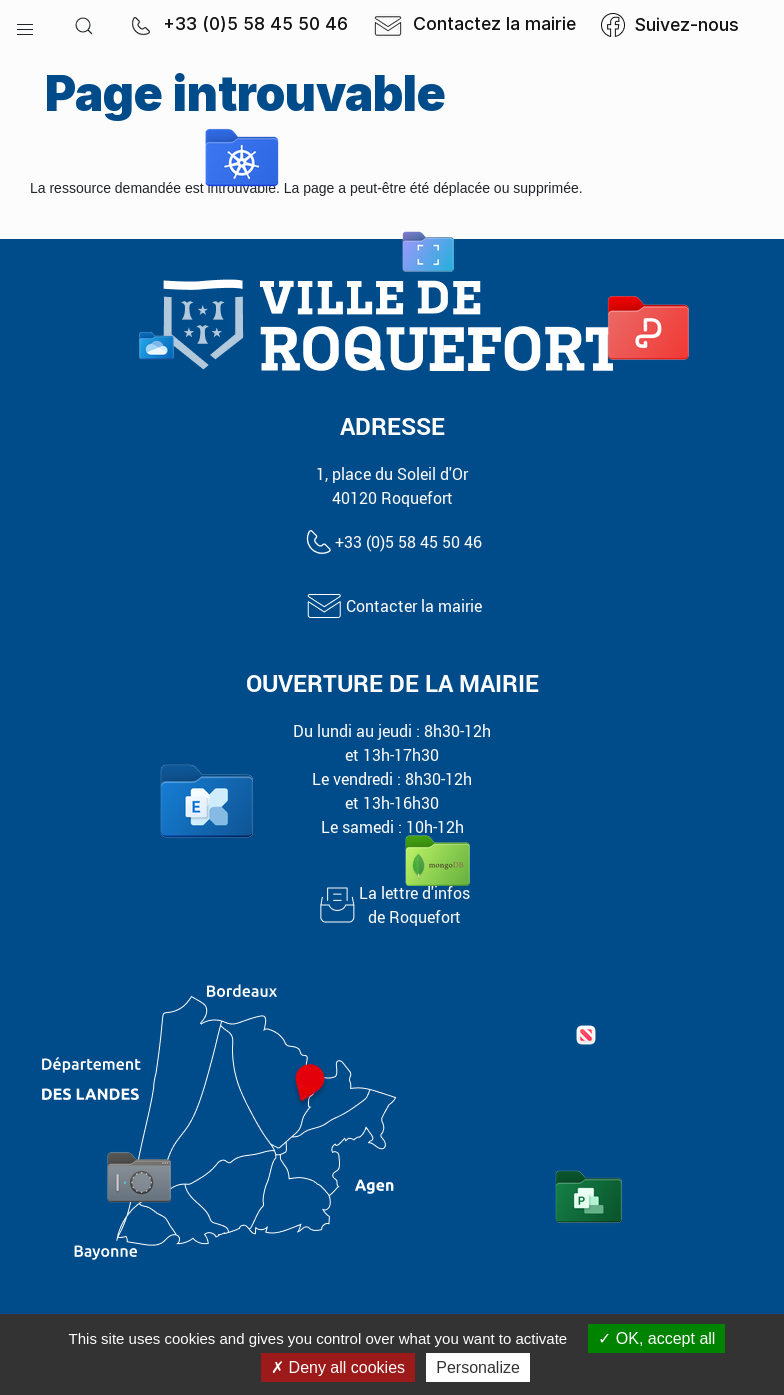 Image resolution: width=784 pixels, height=1395 pixels. Describe the element at coordinates (437, 862) in the screenshot. I see `open folder containing MongoDB database files` at that location.